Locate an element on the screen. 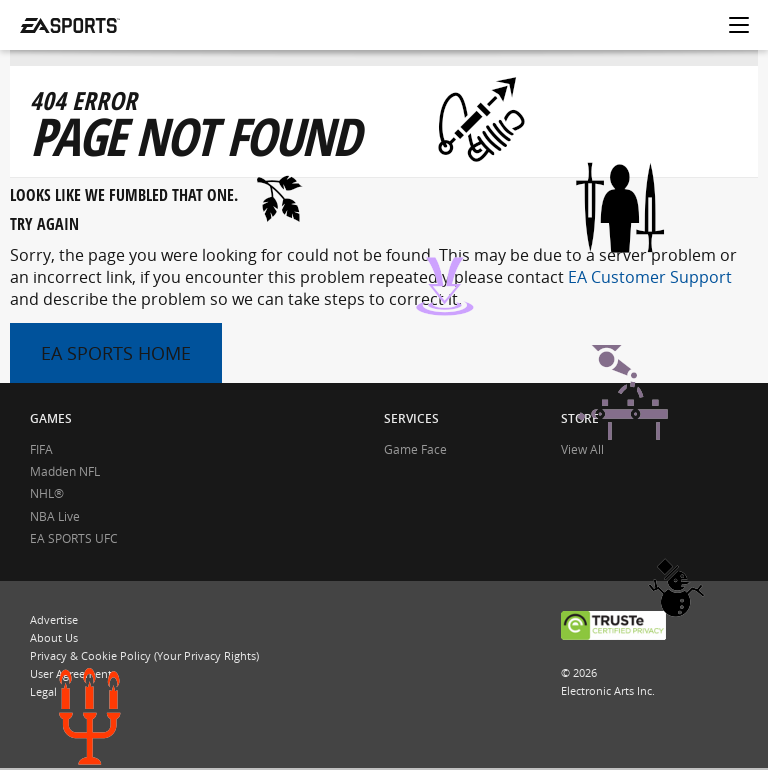 The width and height of the screenshot is (768, 770). represents nature or plant-related content is located at coordinates (280, 199).